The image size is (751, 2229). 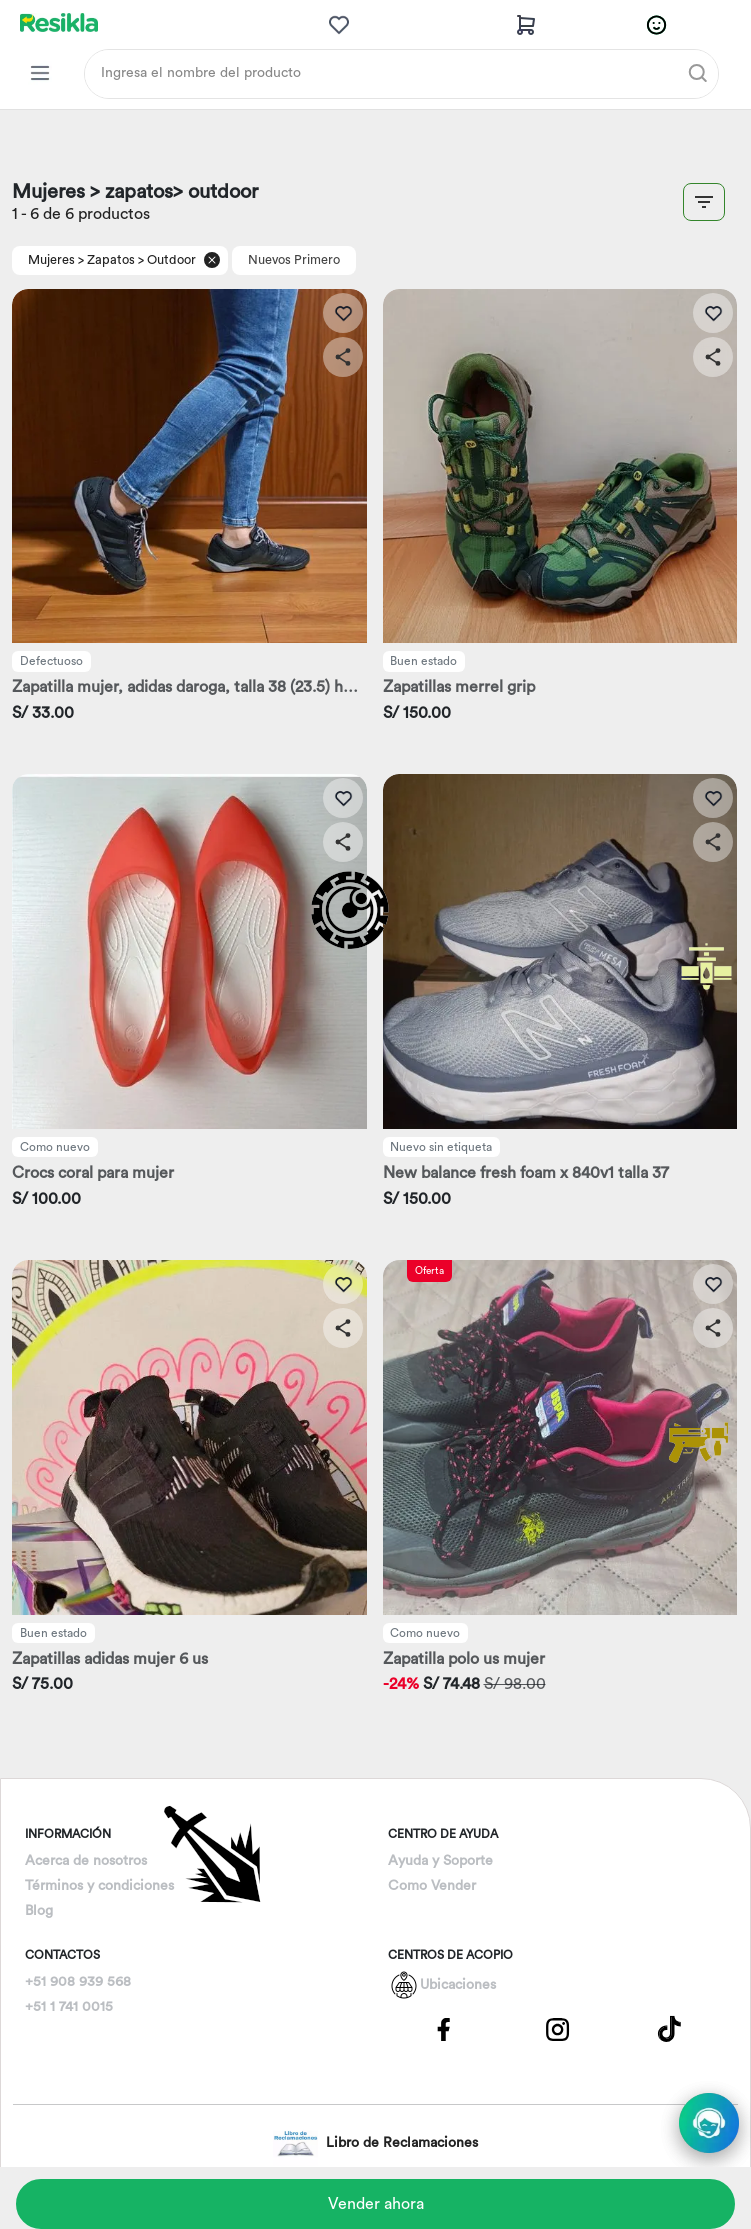 I want to click on select the MP5K submachine gun, so click(x=698, y=1442).